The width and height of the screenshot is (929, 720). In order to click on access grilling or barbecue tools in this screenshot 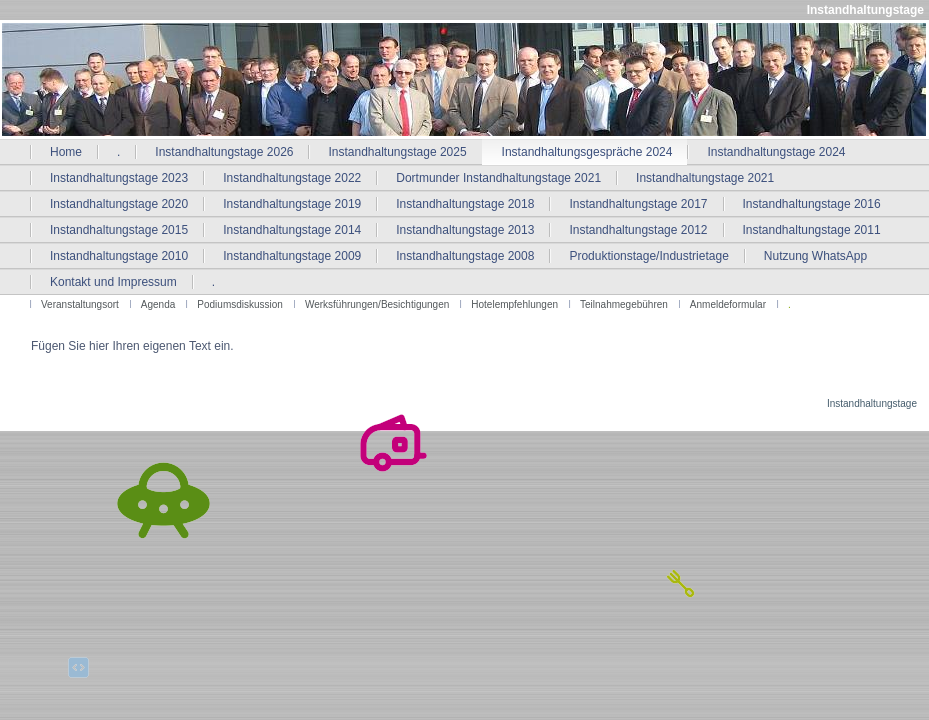, I will do `click(680, 583)`.